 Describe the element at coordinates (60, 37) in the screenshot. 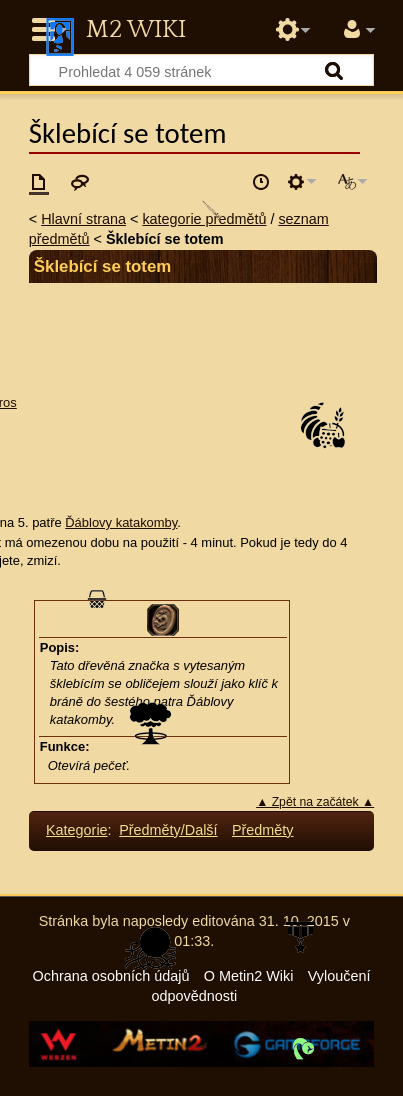

I see `view artwork or gallery` at that location.